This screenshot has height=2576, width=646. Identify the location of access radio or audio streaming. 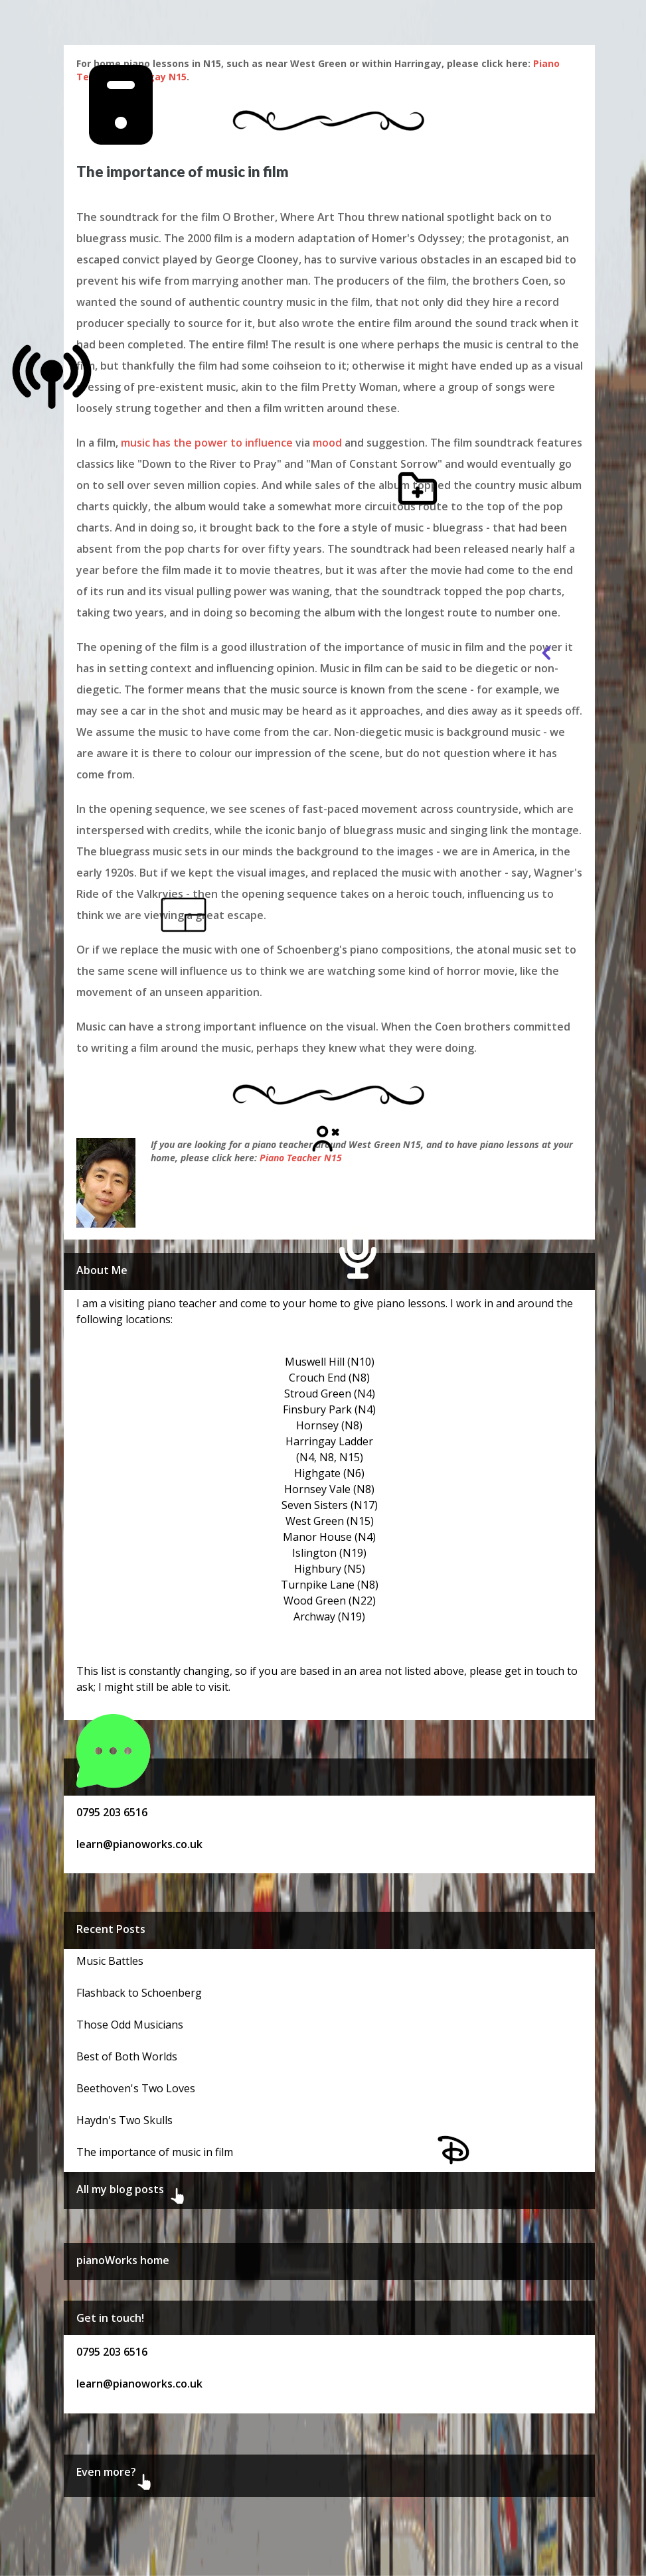
(52, 375).